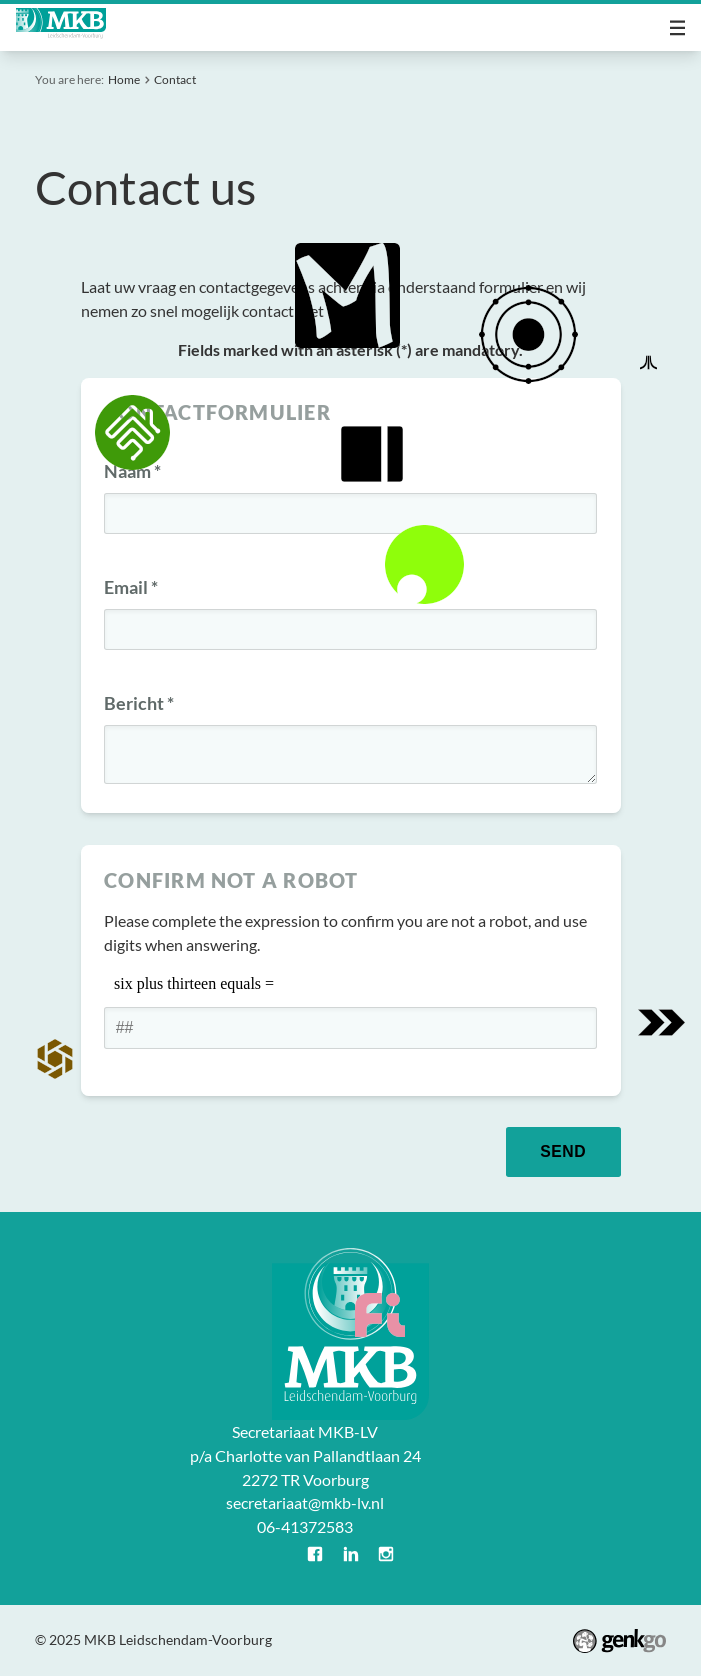 This screenshot has height=1676, width=701. What do you see at coordinates (661, 1022) in the screenshot?
I see `inertia.js framework logo` at bounding box center [661, 1022].